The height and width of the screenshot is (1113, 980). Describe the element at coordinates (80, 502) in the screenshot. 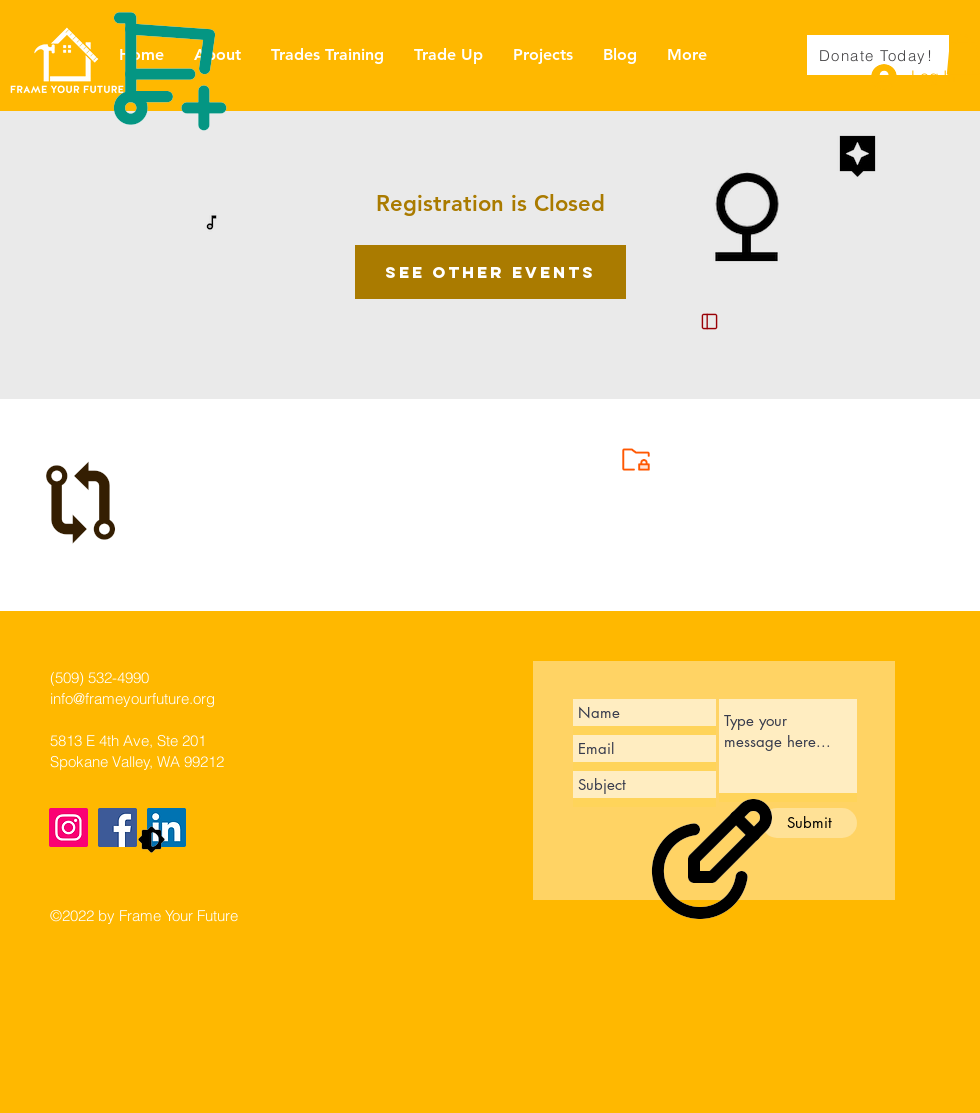

I see `compare branches or commits in version control` at that location.